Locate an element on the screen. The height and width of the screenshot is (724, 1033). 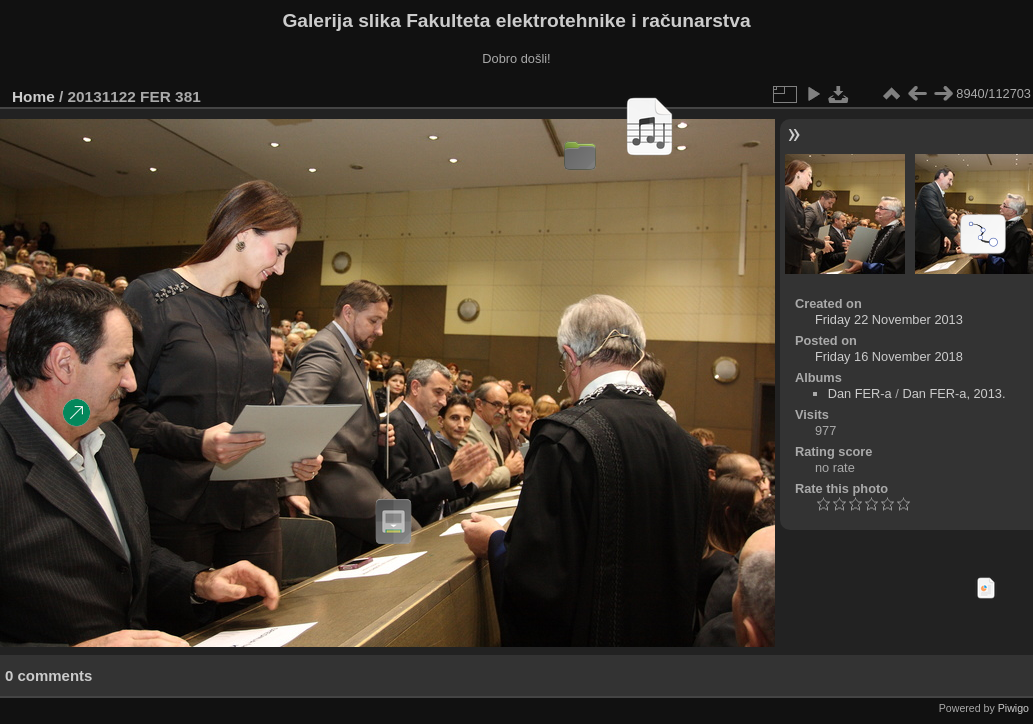
an audio melody file type is located at coordinates (649, 126).